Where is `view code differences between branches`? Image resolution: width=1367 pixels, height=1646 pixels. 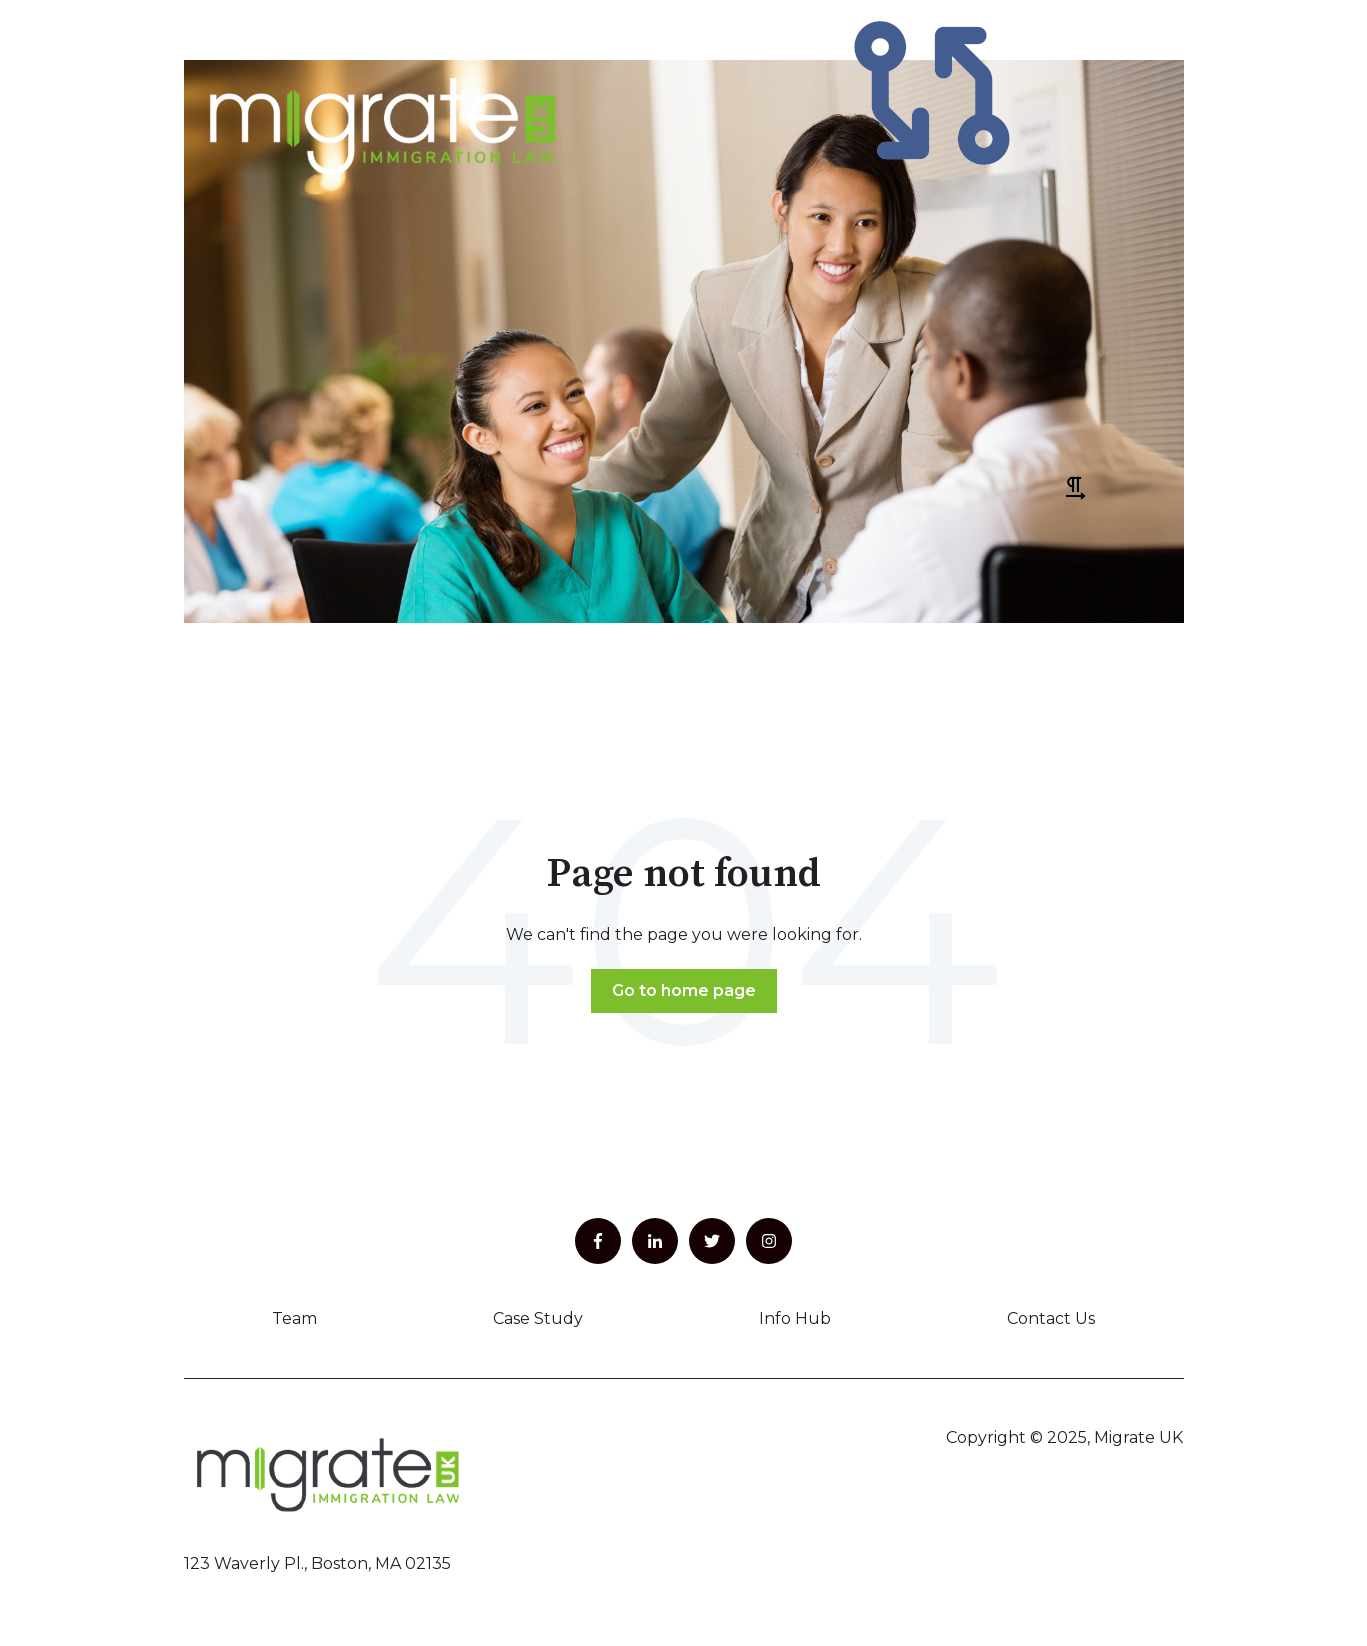
view code differences between branches is located at coordinates (932, 93).